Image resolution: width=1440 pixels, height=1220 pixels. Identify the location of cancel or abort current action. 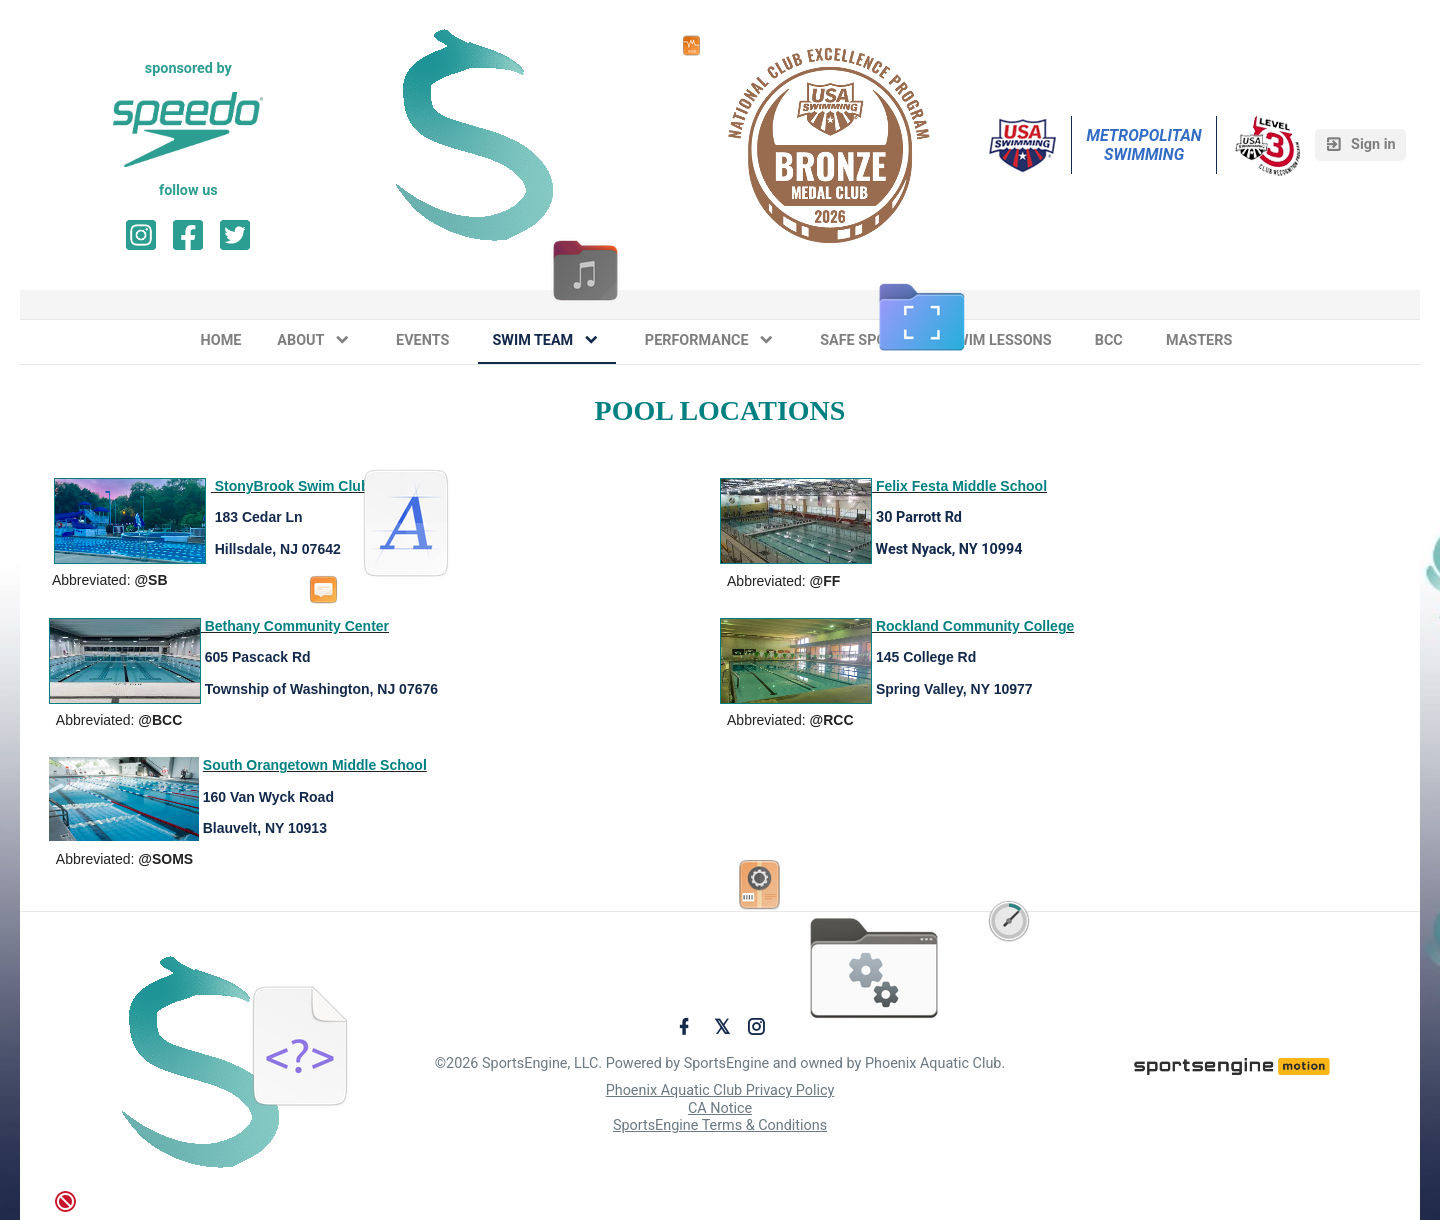
(65, 1201).